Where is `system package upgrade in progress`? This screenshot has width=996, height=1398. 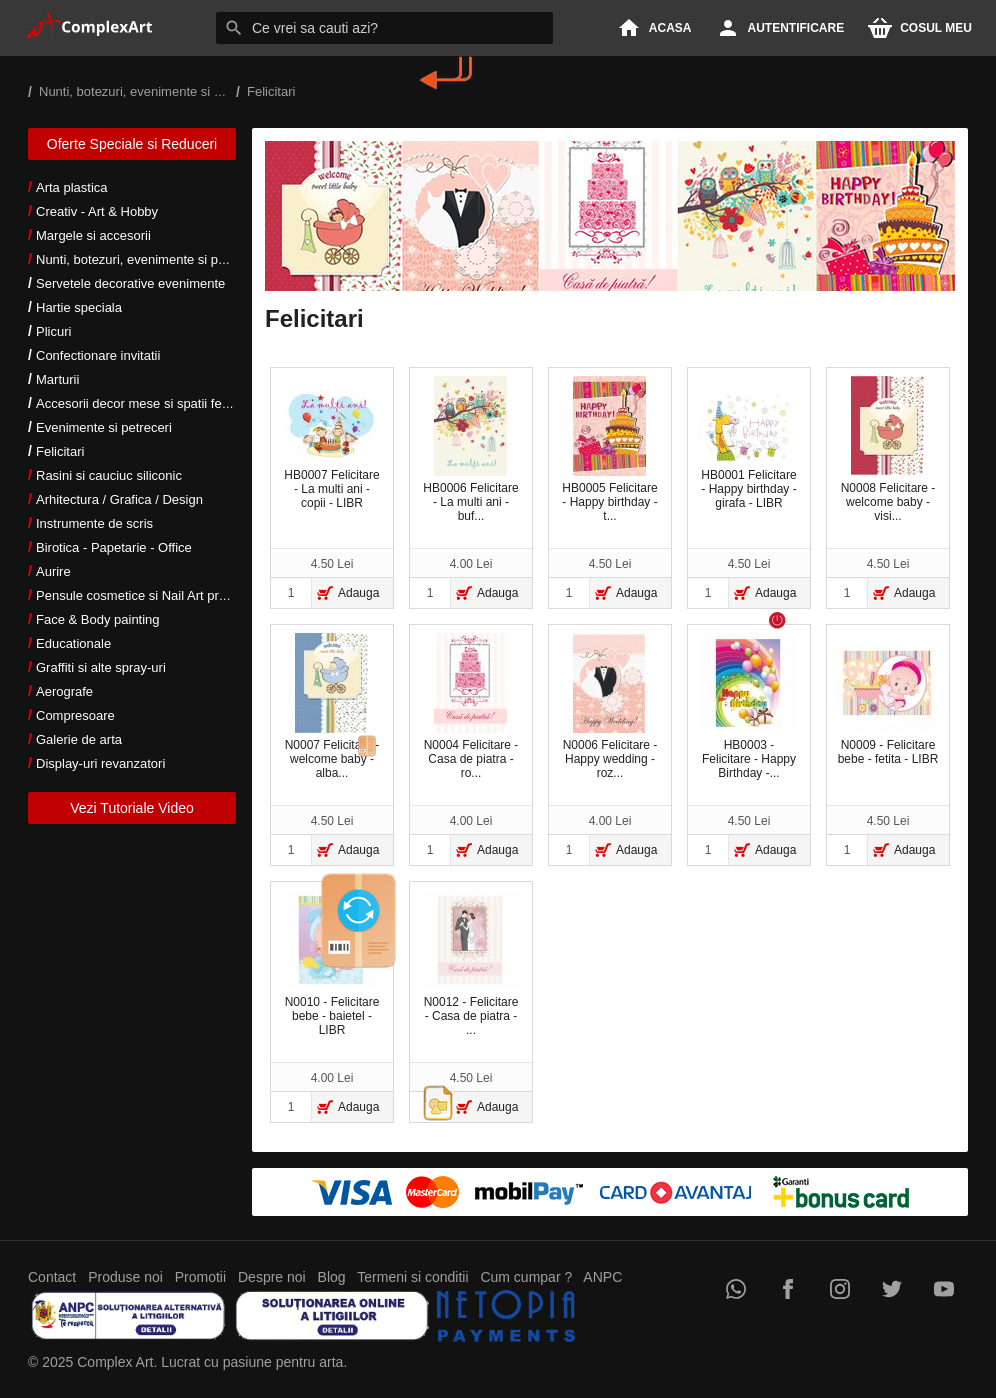 system package upgrade in progress is located at coordinates (358, 920).